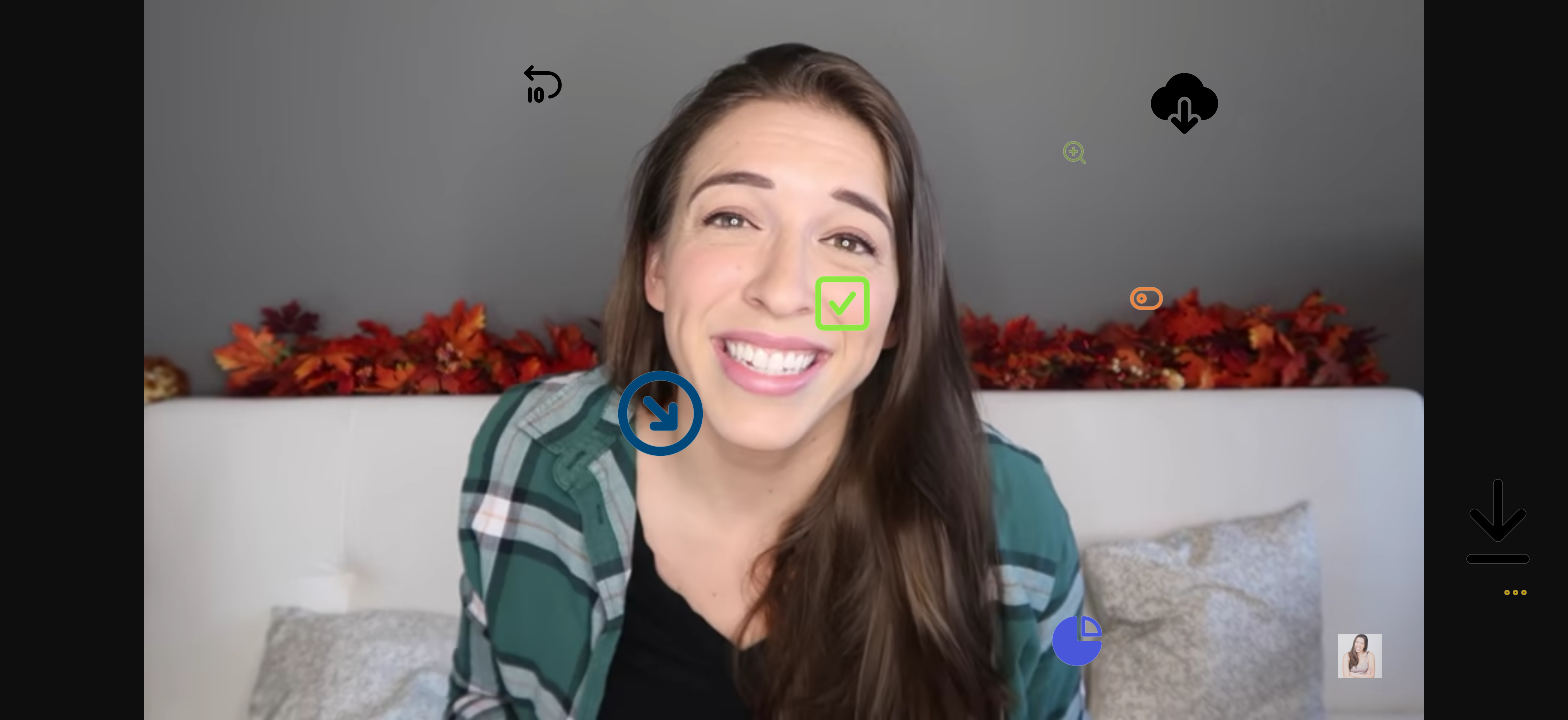  Describe the element at coordinates (1515, 592) in the screenshot. I see `access more options or actions` at that location.